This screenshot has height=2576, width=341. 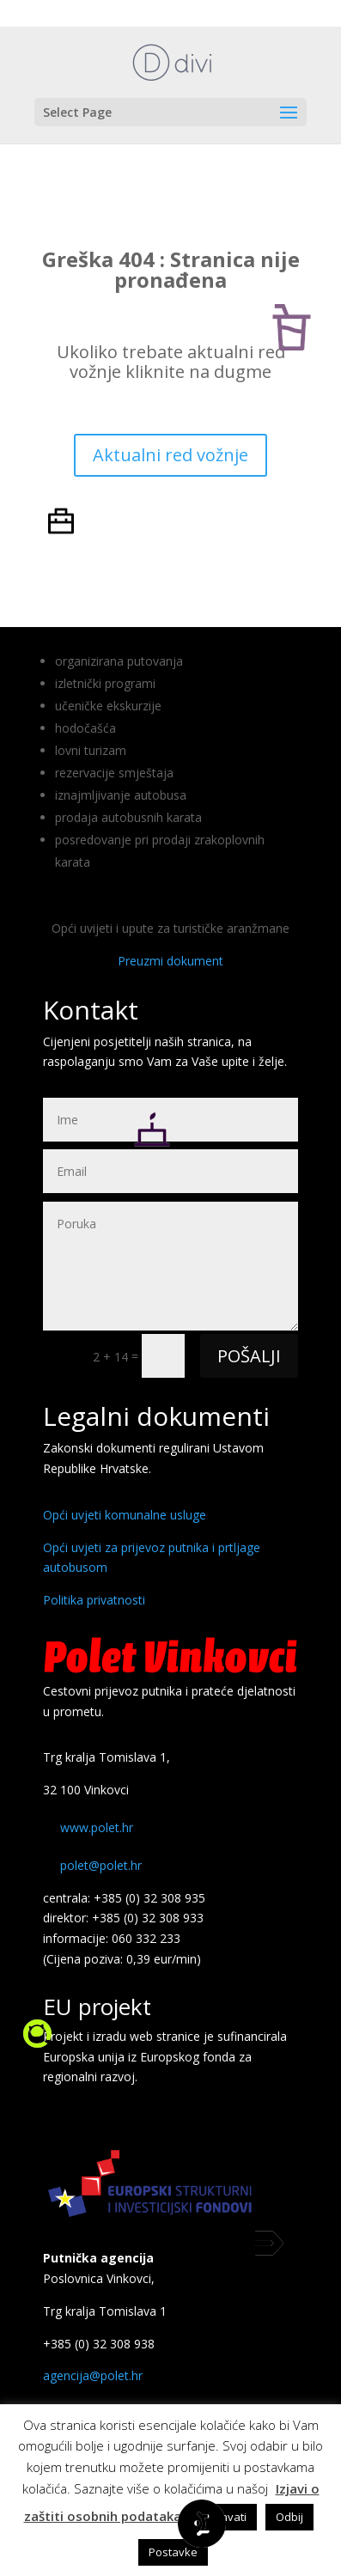 I want to click on visit qiita developer community, so click(x=37, y=2033).